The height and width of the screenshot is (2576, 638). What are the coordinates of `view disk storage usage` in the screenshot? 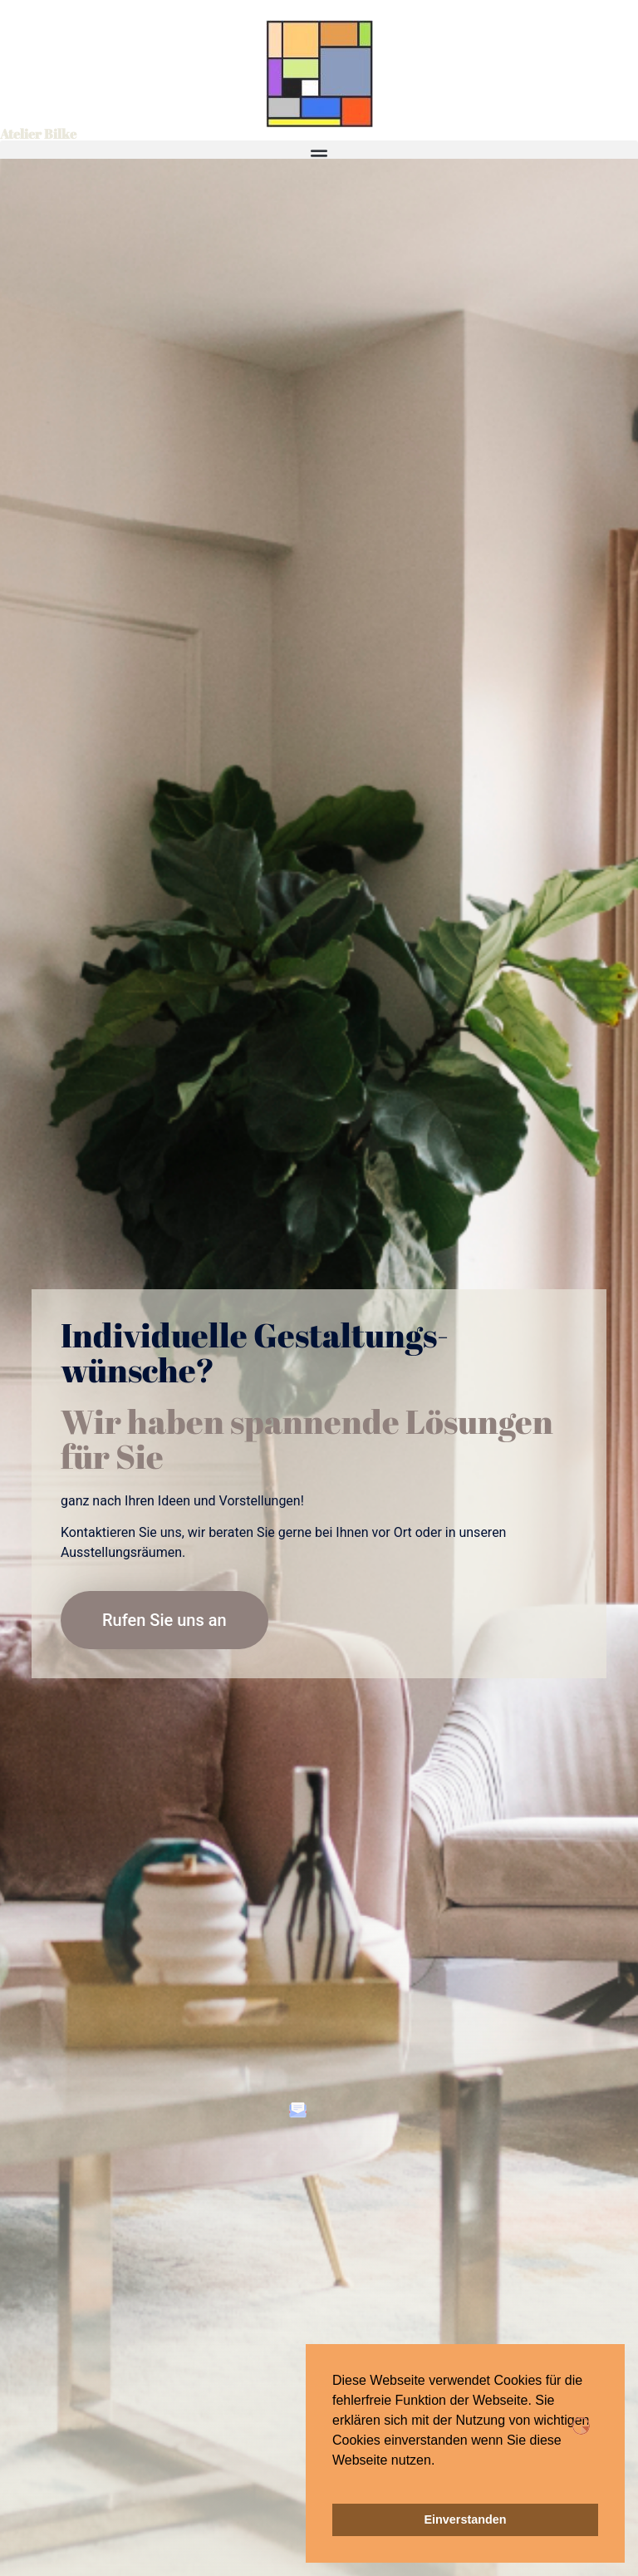 It's located at (581, 2426).